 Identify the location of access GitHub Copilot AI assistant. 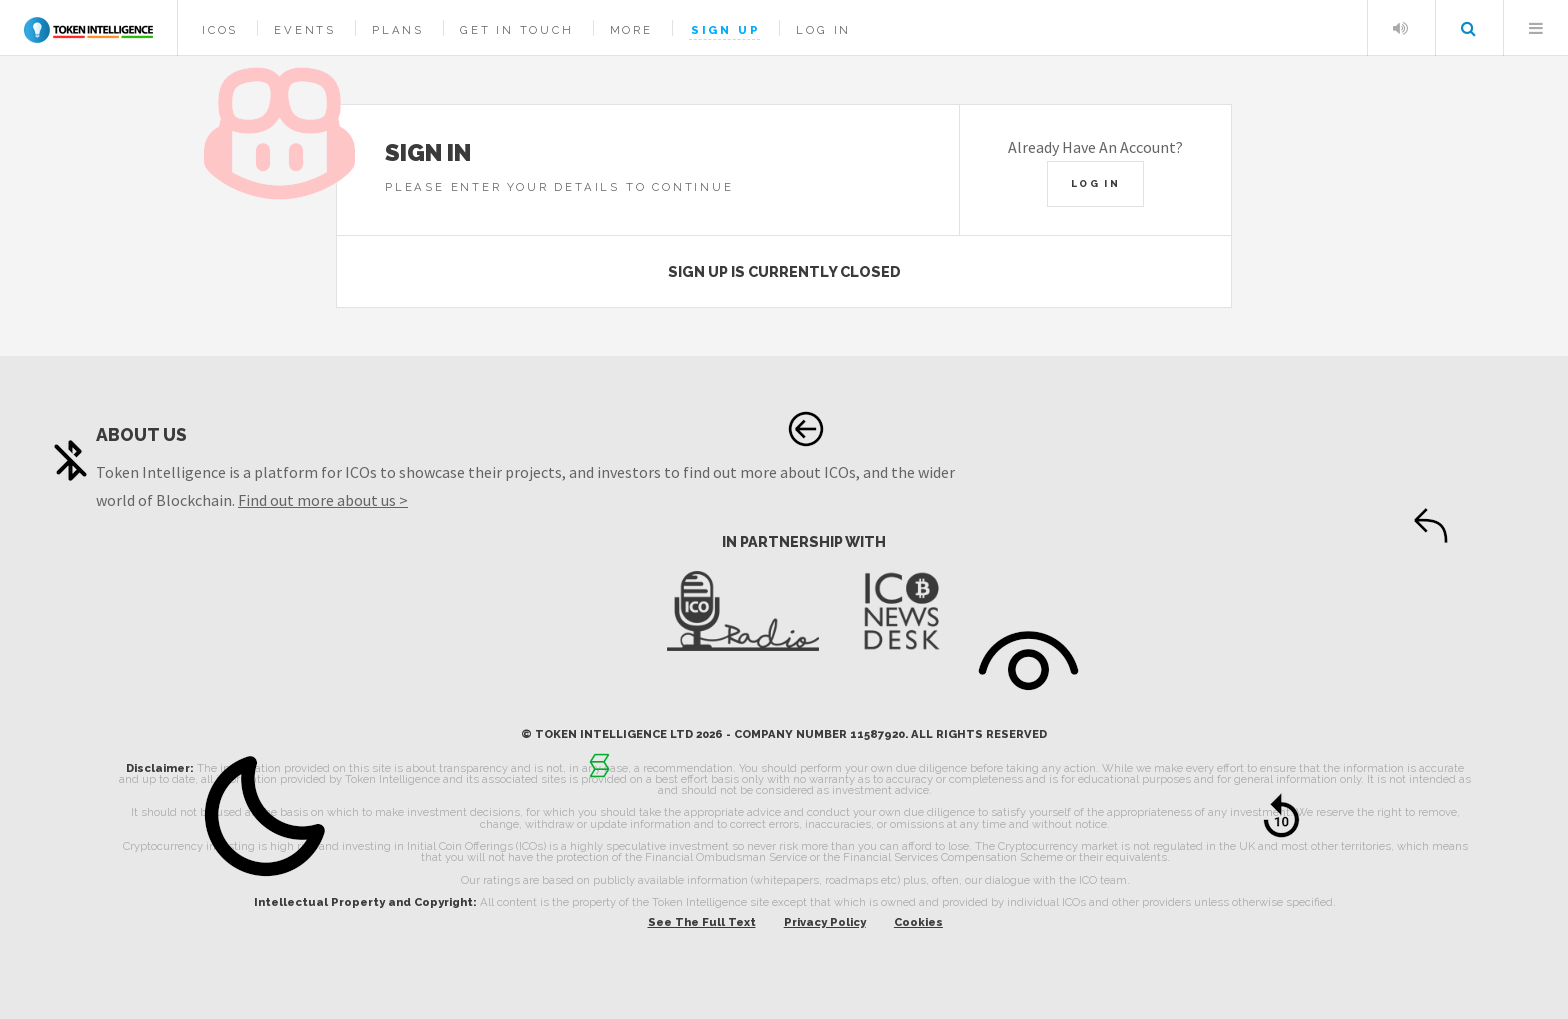
(279, 133).